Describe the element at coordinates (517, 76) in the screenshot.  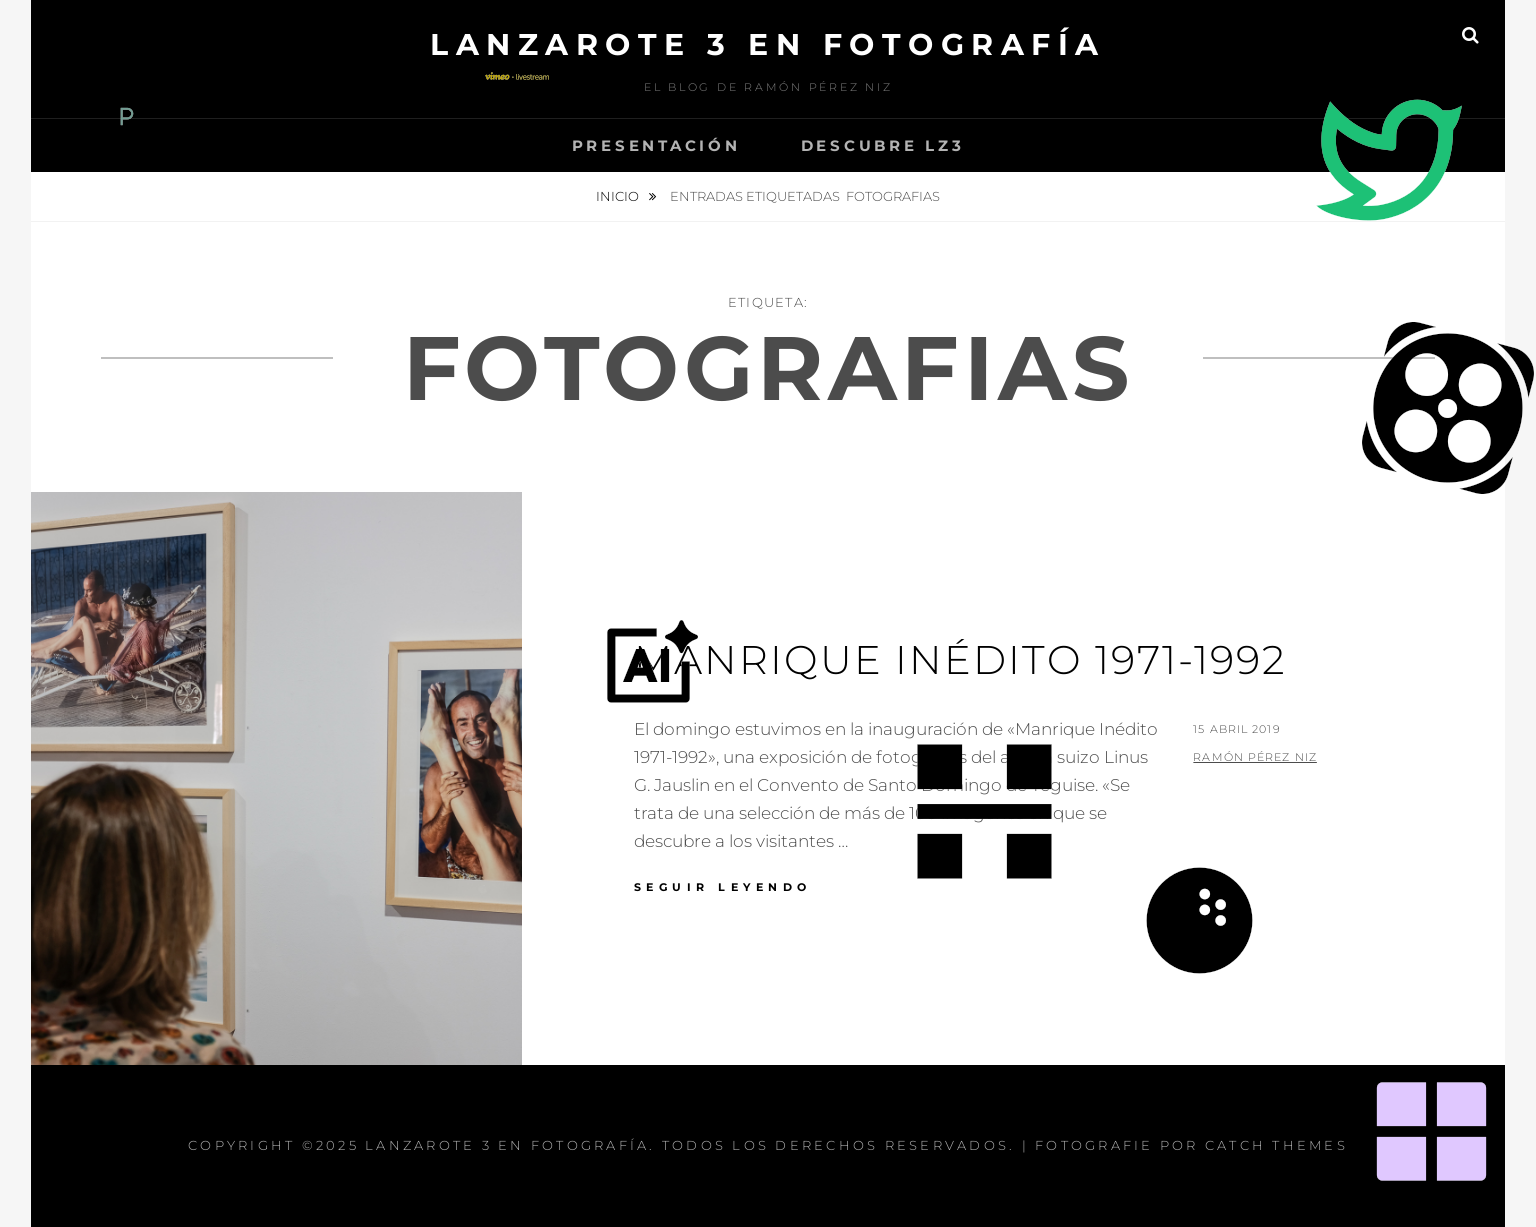
I see `open vimeo livestream app` at that location.